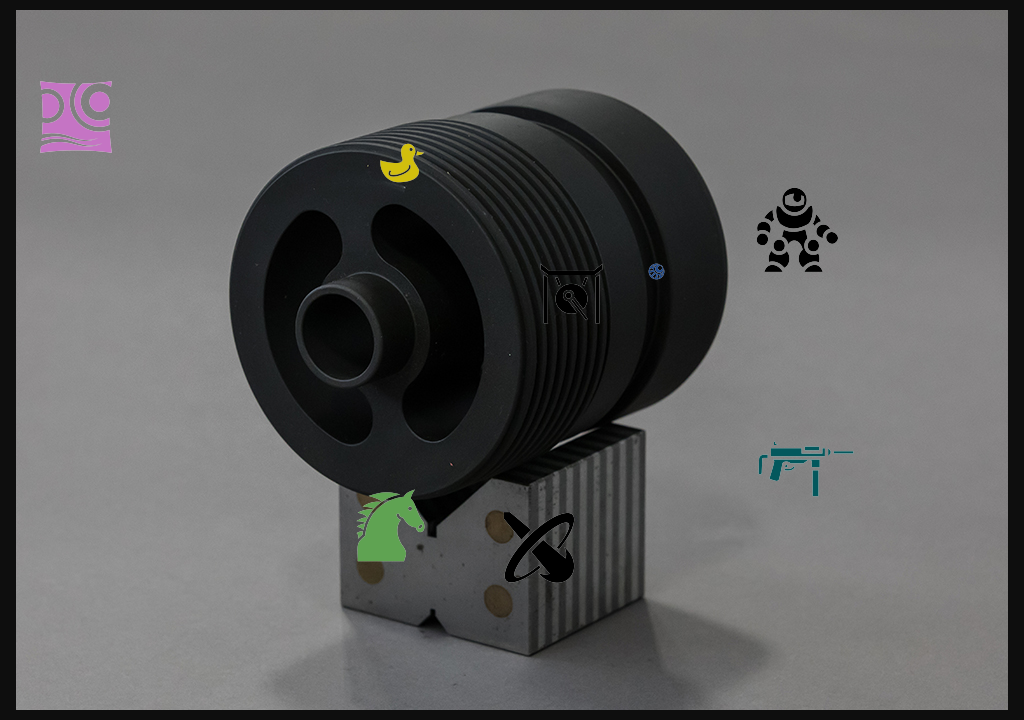  Describe the element at coordinates (806, 469) in the screenshot. I see `select the grease gun weapon` at that location.